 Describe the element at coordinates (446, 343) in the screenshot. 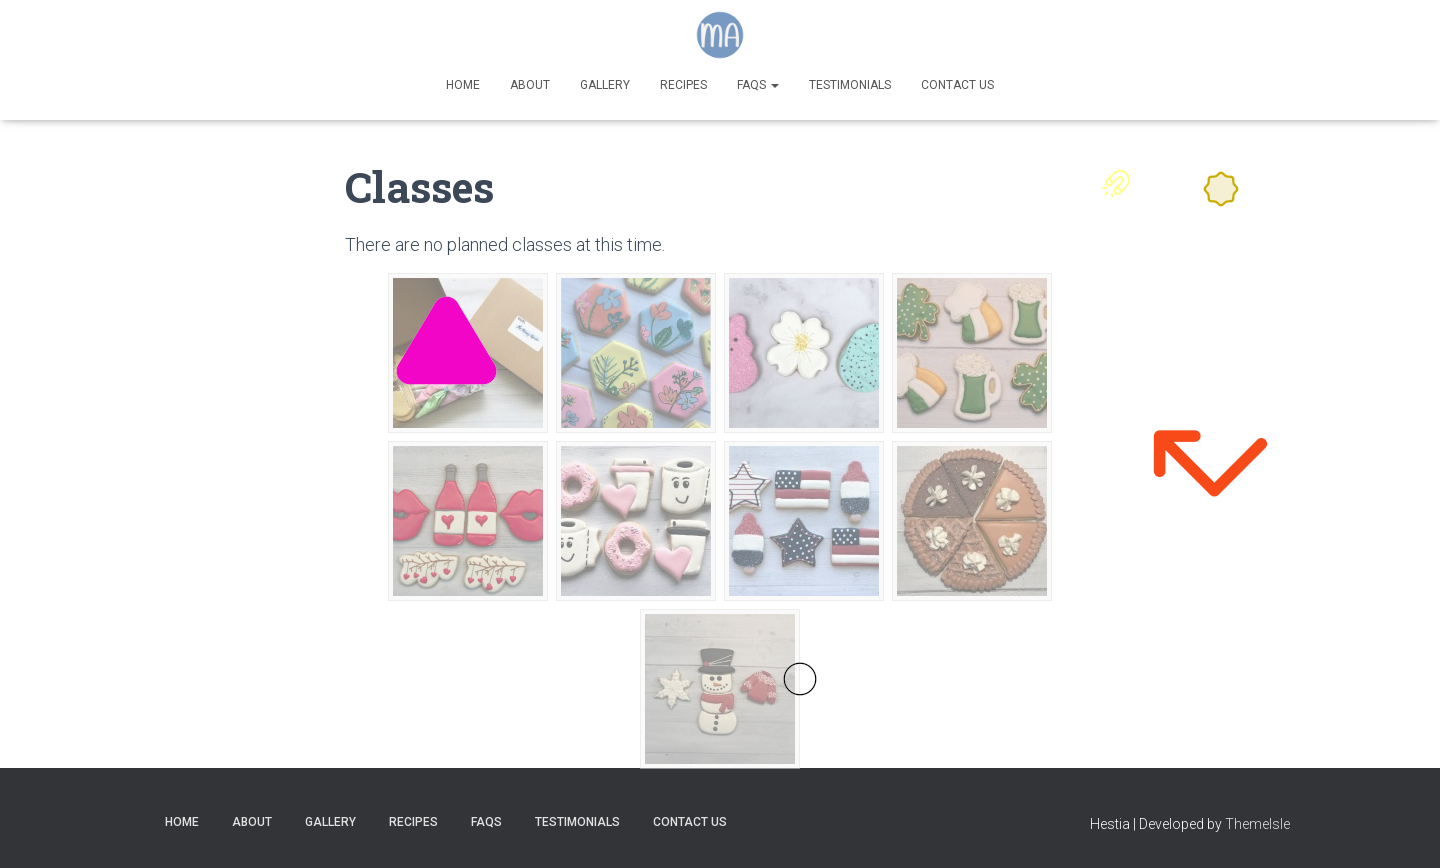

I see `indicates a warning or alert status` at that location.